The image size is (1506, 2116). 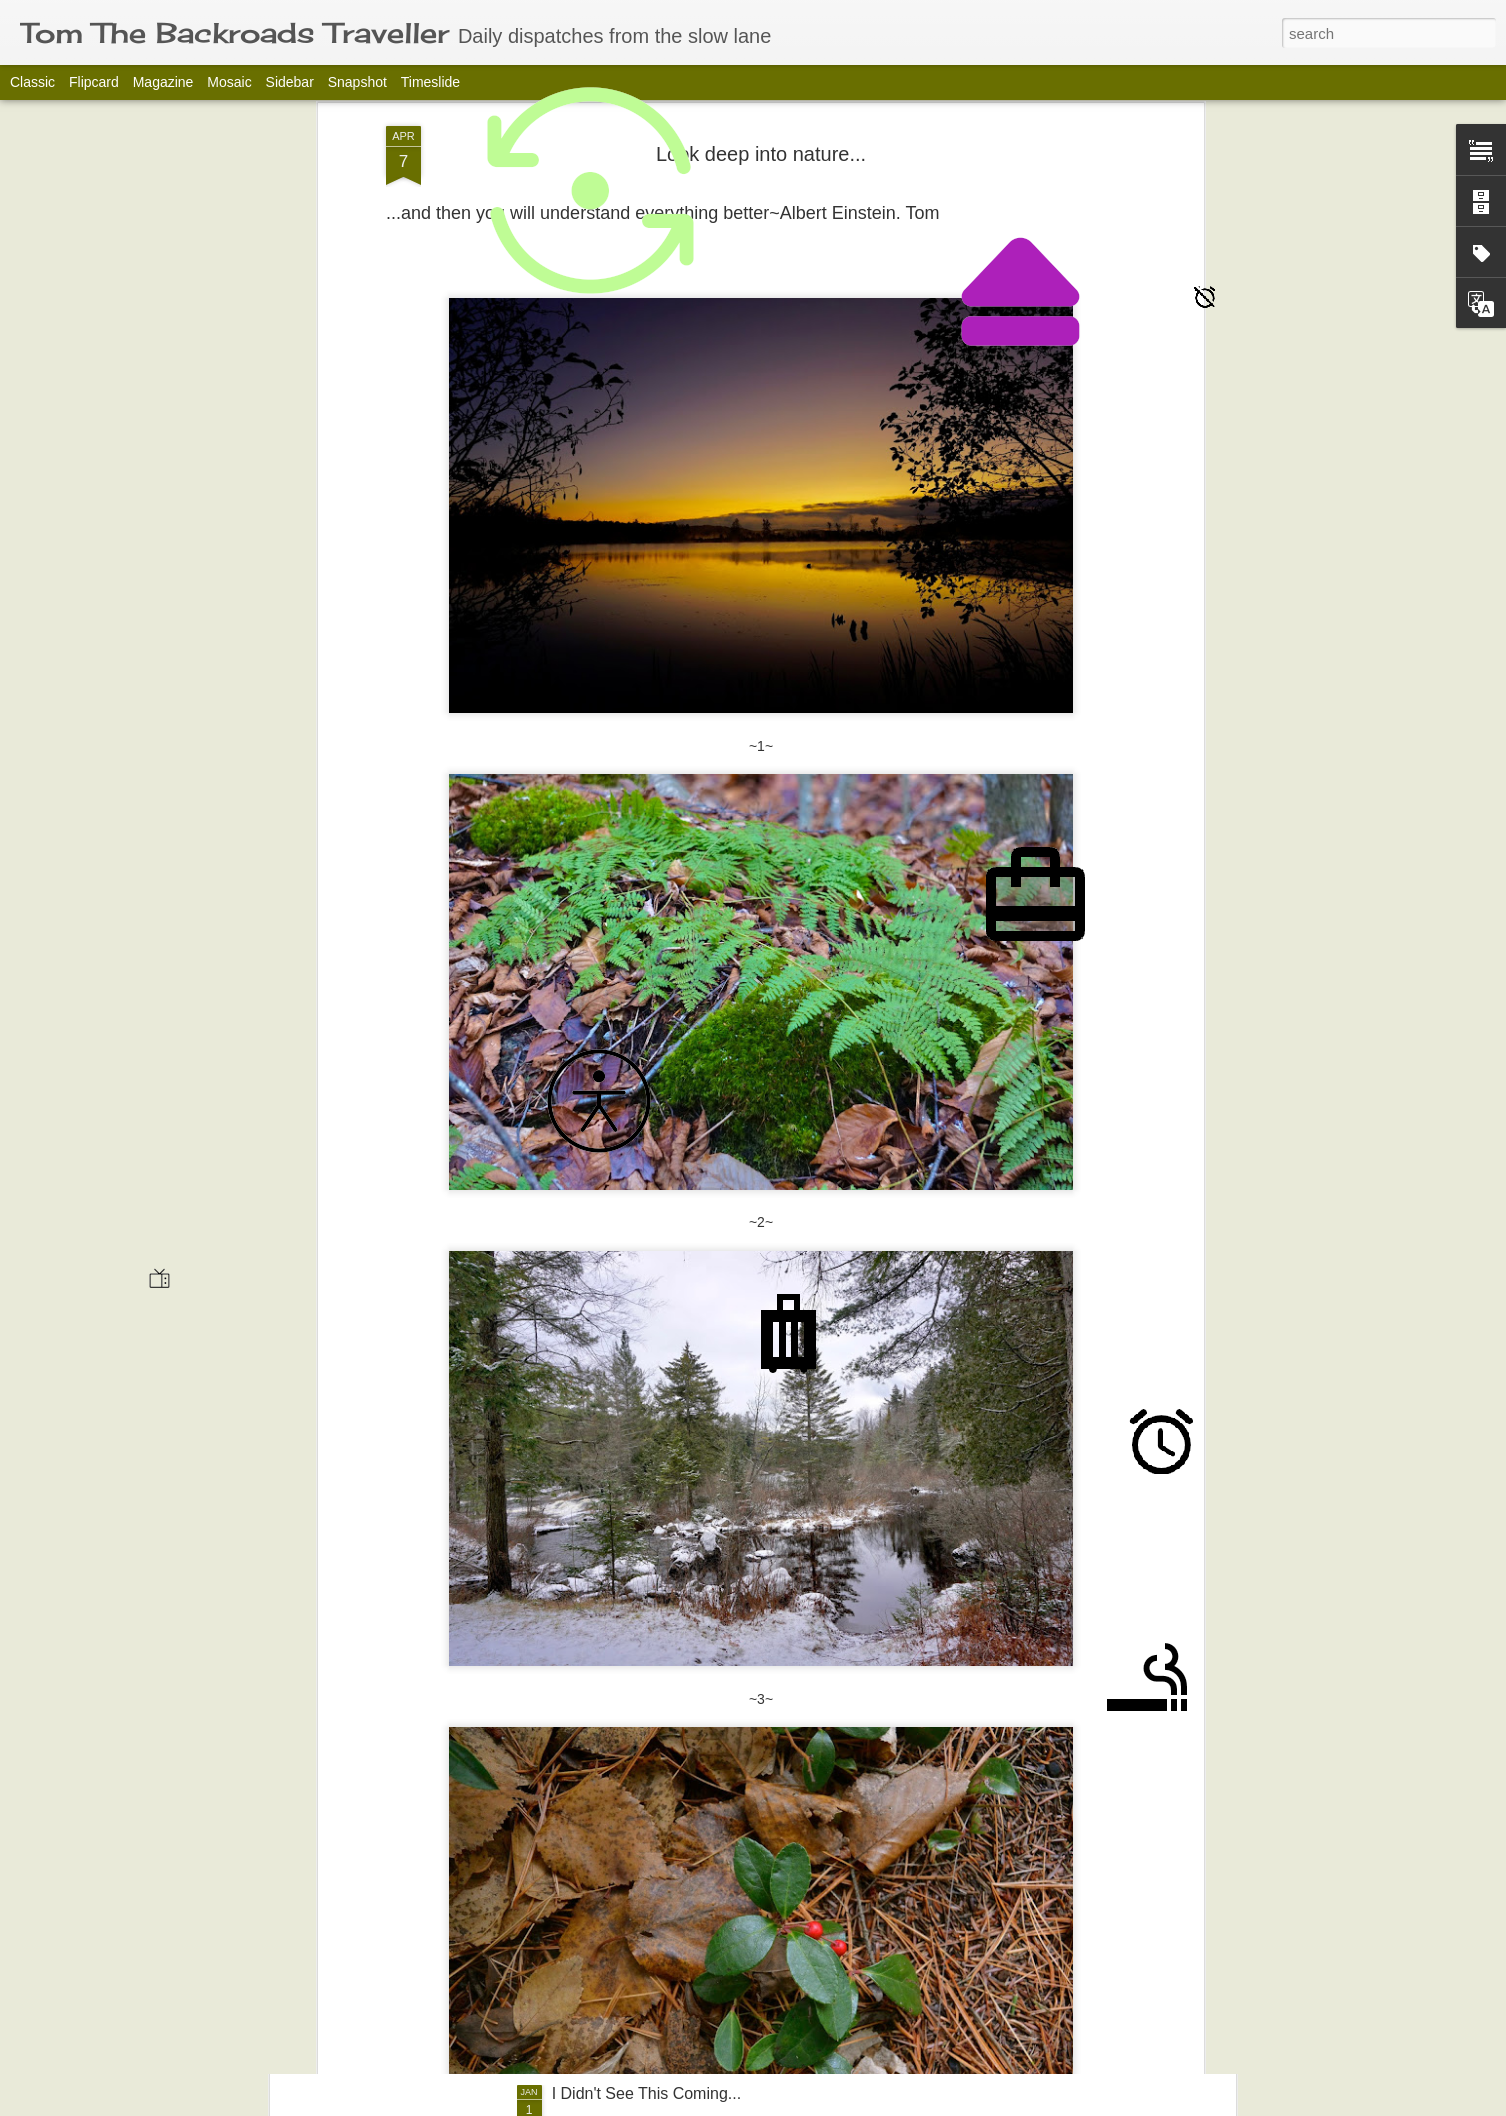 What do you see at coordinates (159, 1279) in the screenshot?
I see `access TV or video streaming features` at bounding box center [159, 1279].